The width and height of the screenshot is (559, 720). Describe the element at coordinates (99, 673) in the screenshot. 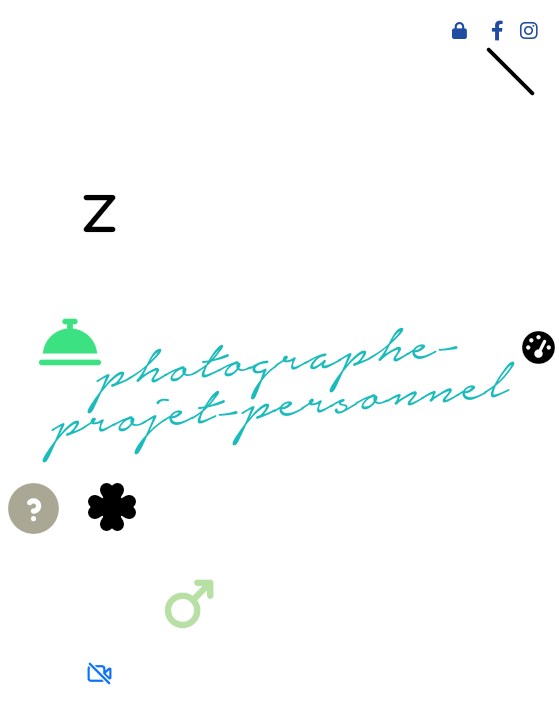

I see `video camera is turned off` at that location.